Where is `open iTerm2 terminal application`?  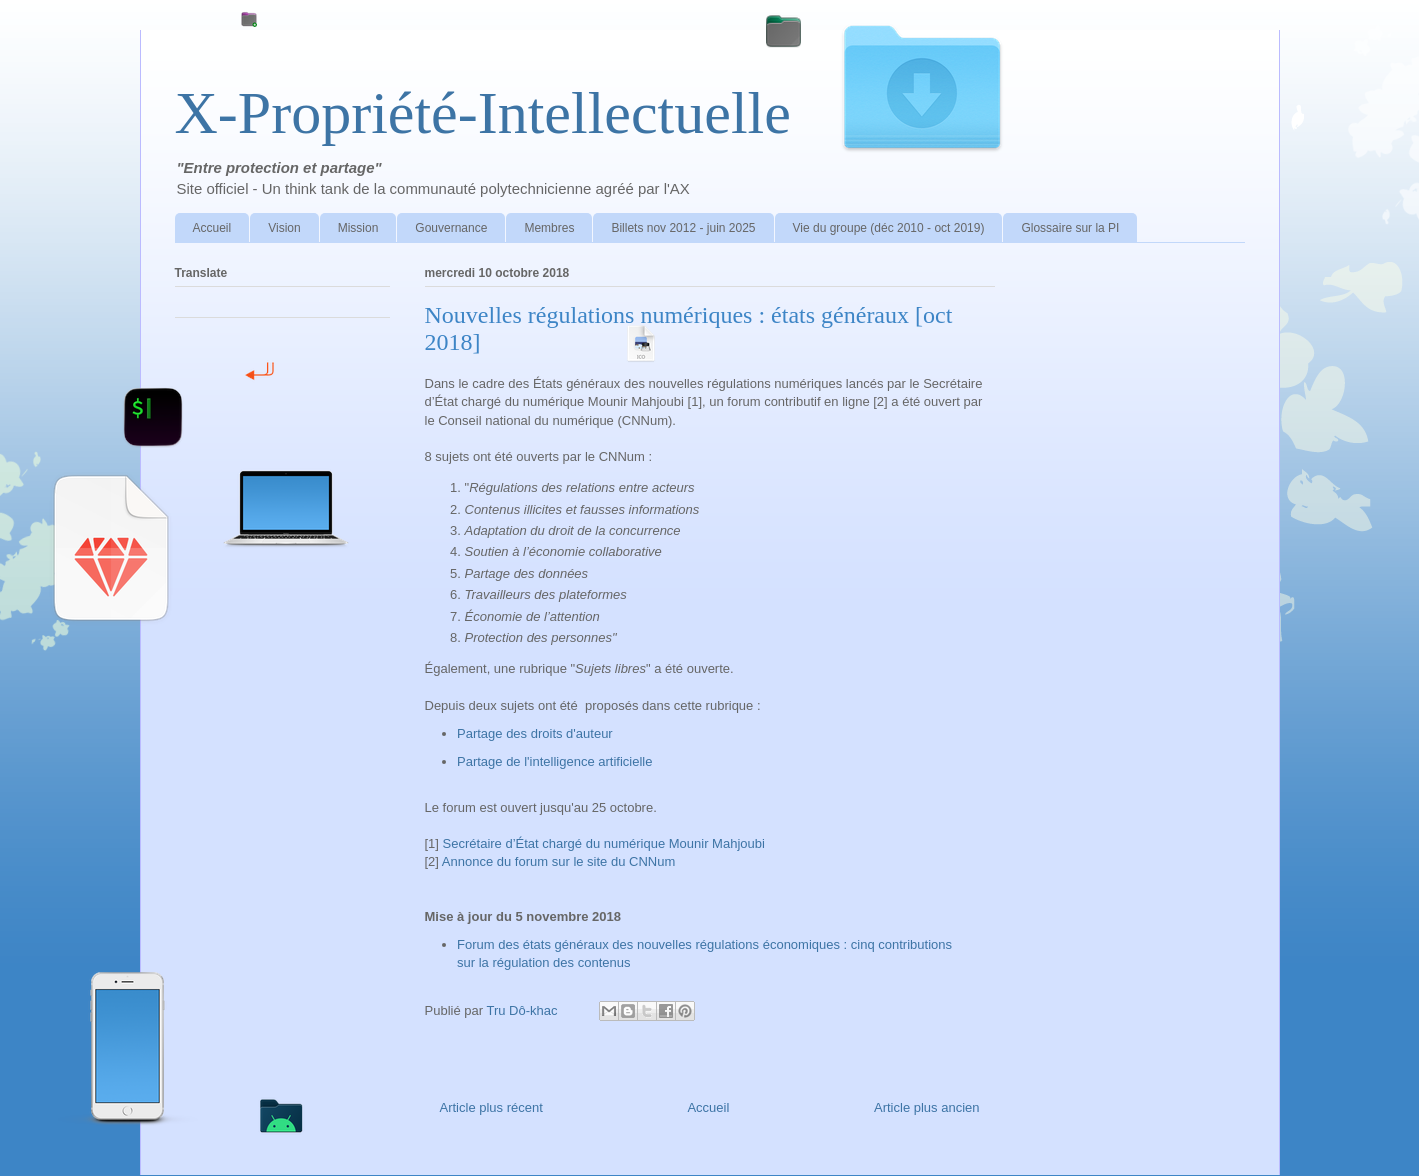
open iTerm2 terminal application is located at coordinates (153, 417).